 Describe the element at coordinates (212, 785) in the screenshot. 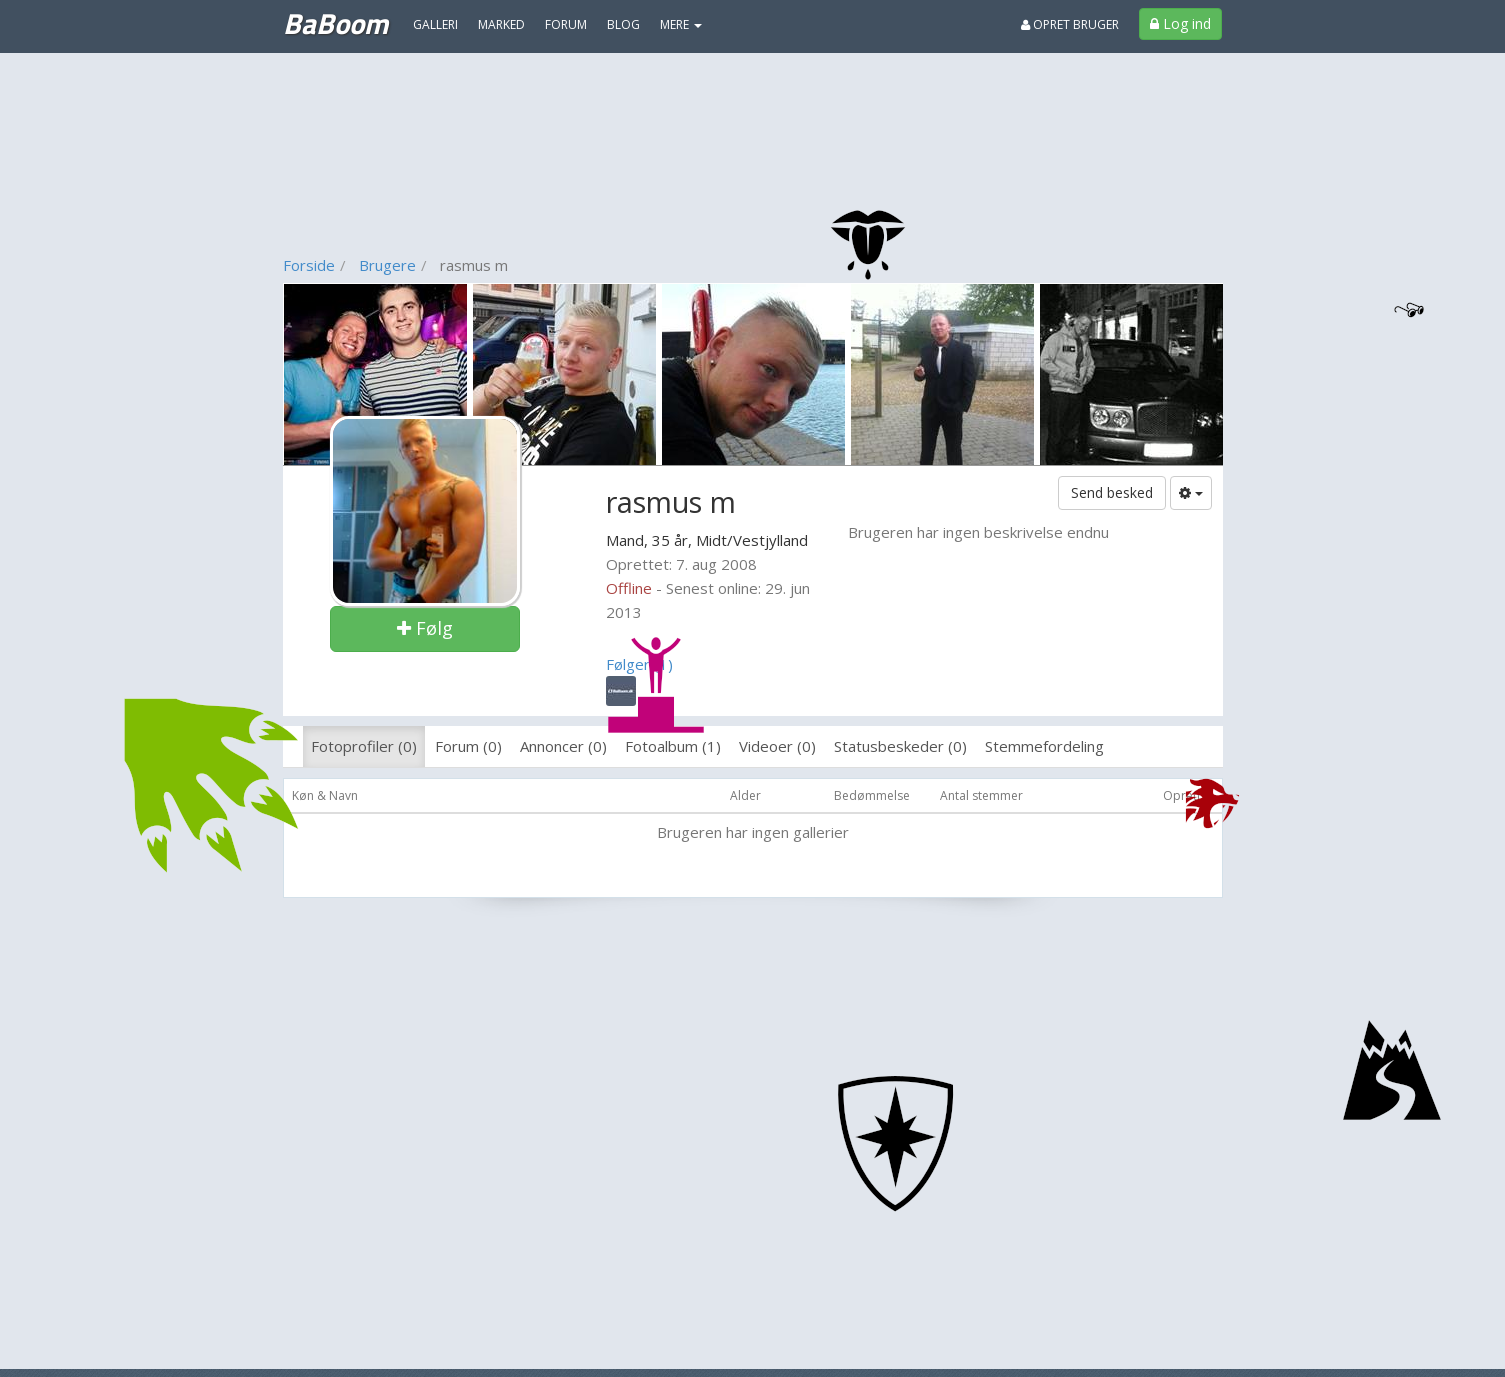

I see `access pet or animal-related features` at that location.